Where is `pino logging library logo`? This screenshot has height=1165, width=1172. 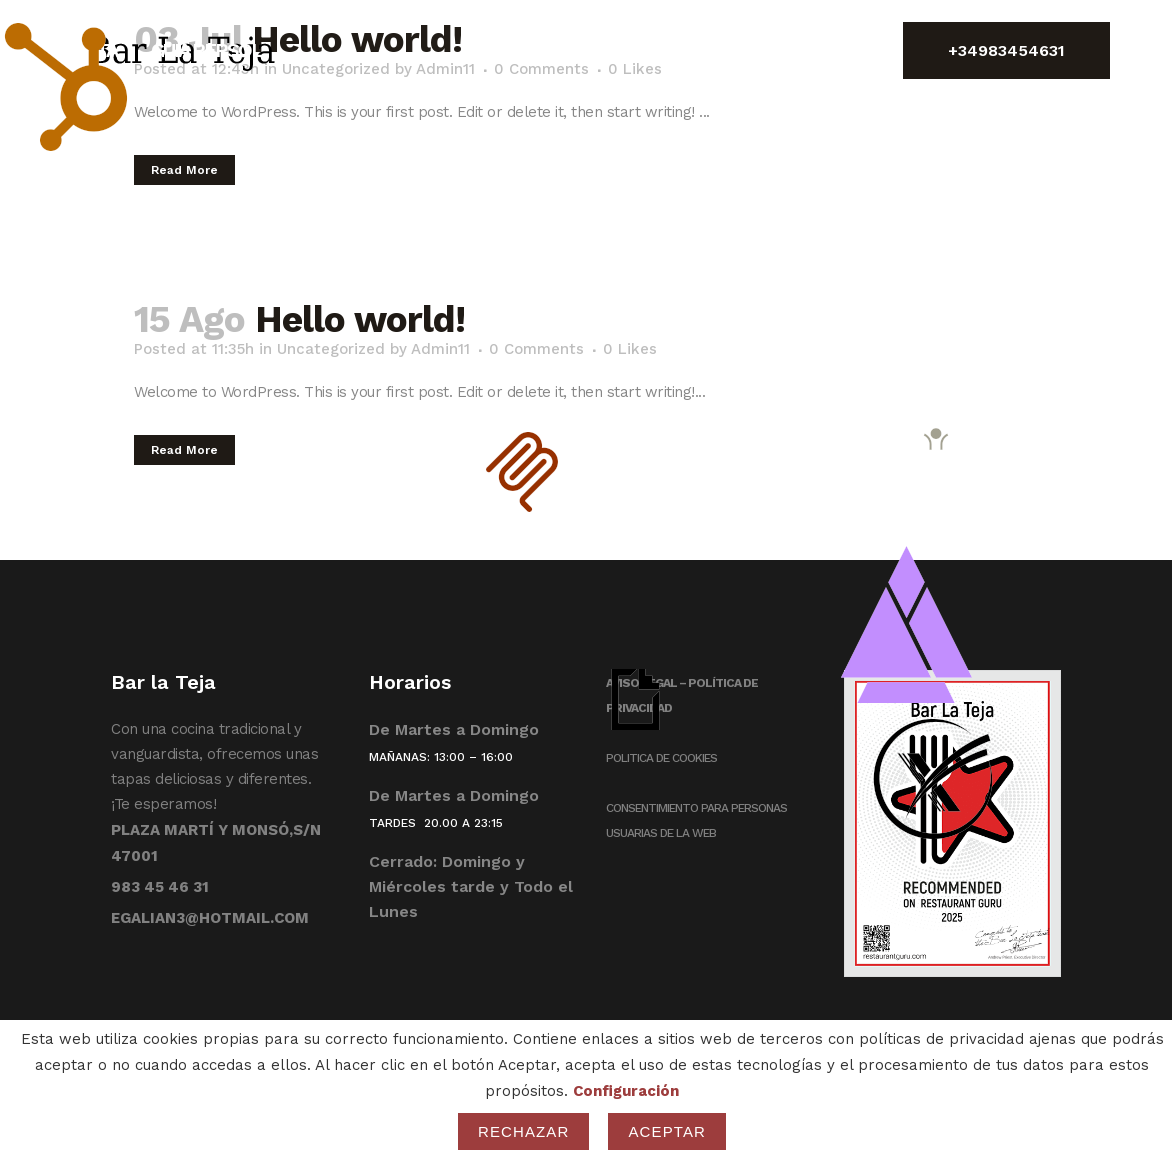
pino logging library logo is located at coordinates (906, 624).